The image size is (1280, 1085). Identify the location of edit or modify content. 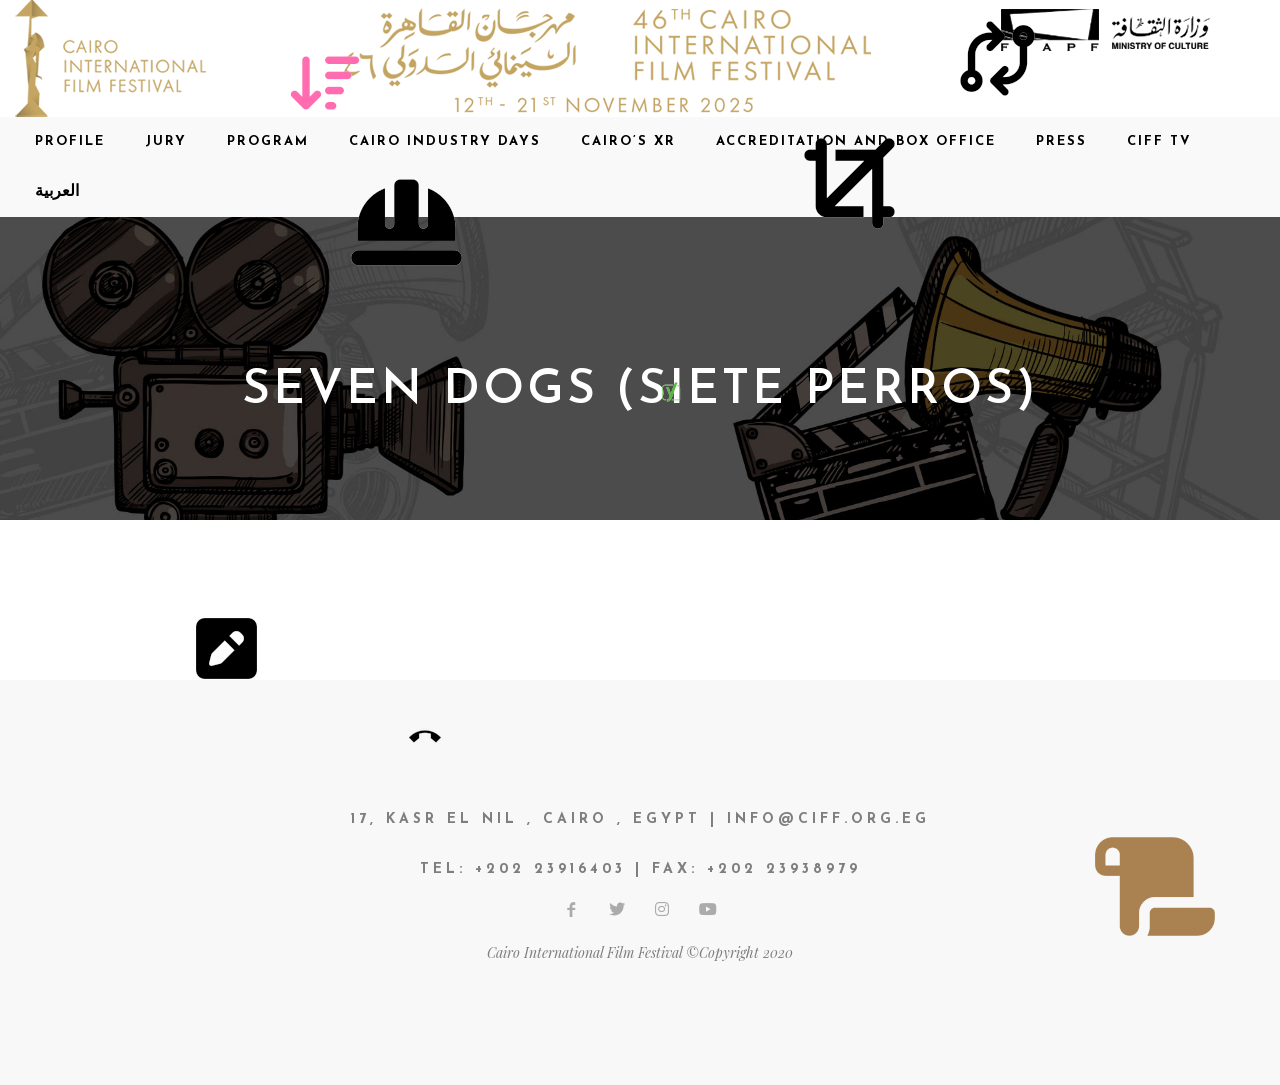
(226, 648).